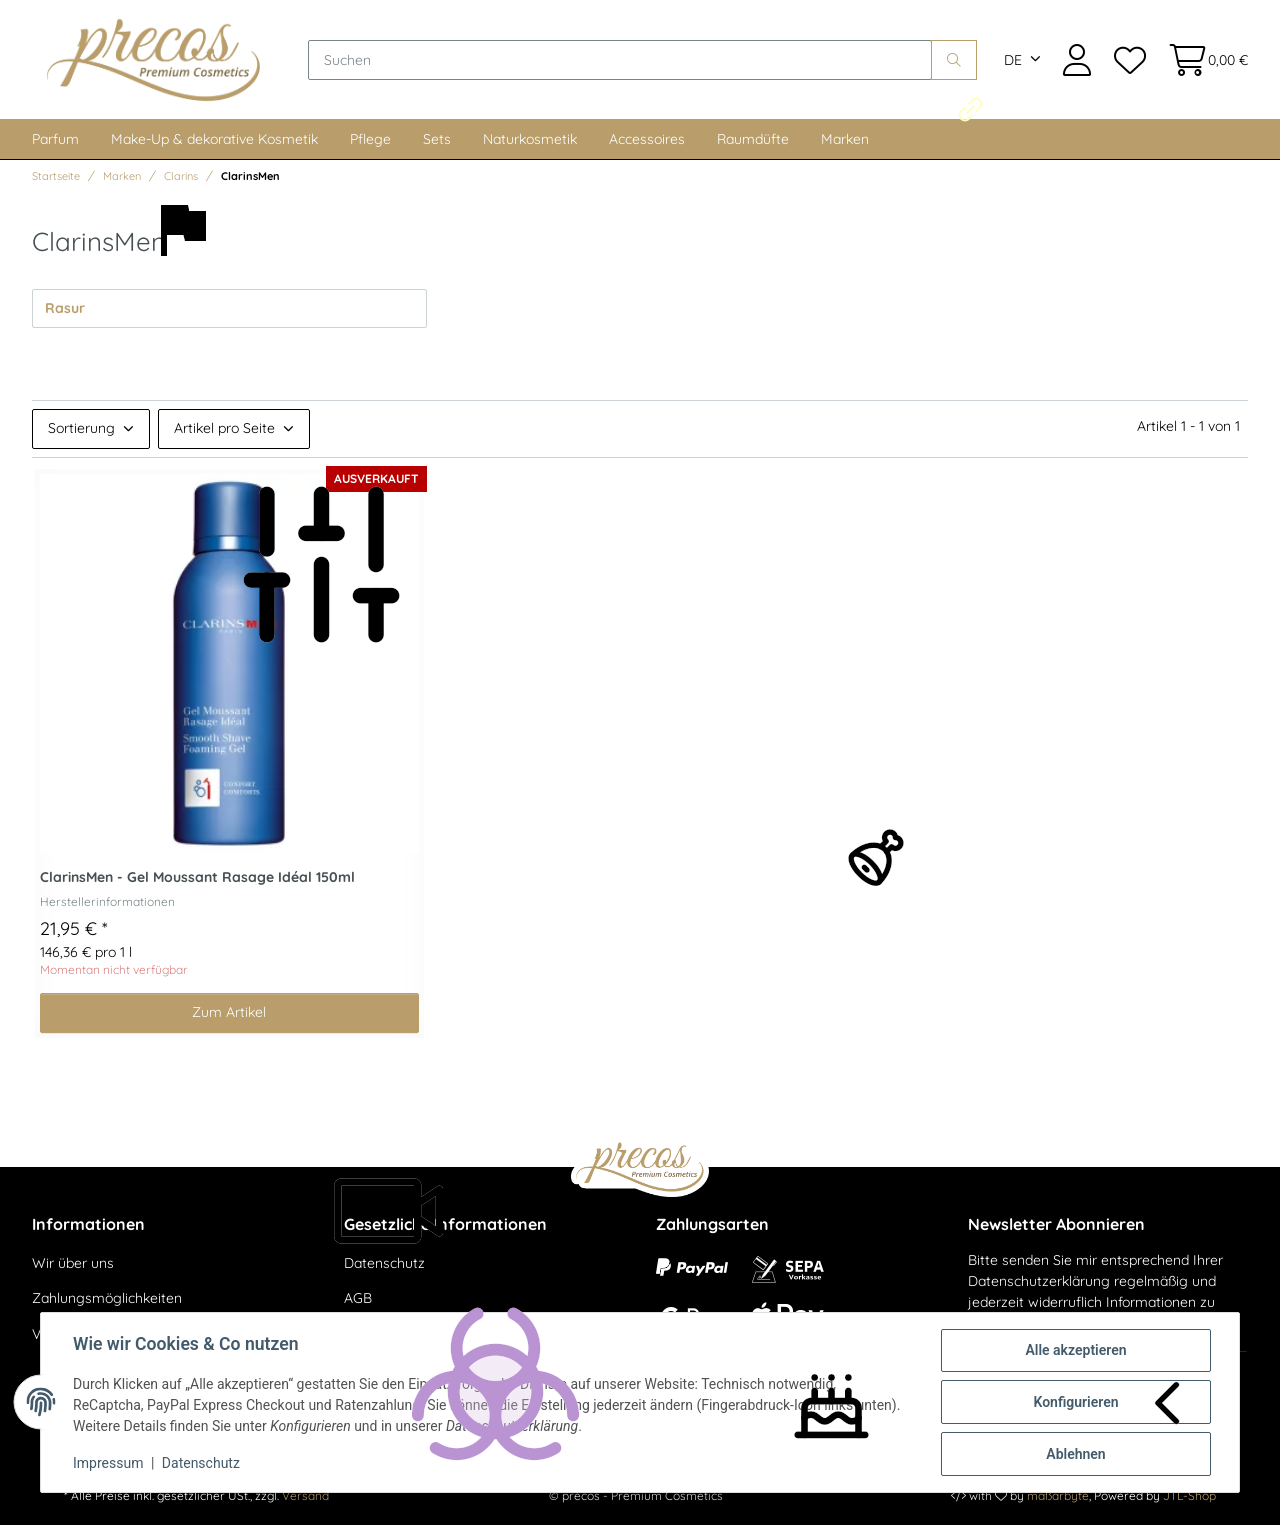 This screenshot has width=1280, height=1525. Describe the element at coordinates (831, 1404) in the screenshot. I see `indicates a birthday or celebration` at that location.